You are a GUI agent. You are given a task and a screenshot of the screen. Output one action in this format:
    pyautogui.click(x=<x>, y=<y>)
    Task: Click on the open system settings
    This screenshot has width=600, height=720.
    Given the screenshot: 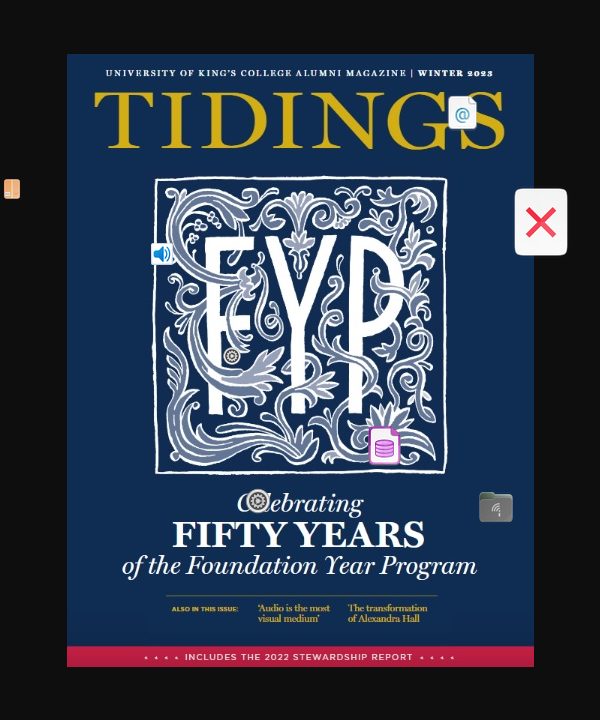 What is the action you would take?
    pyautogui.click(x=232, y=356)
    